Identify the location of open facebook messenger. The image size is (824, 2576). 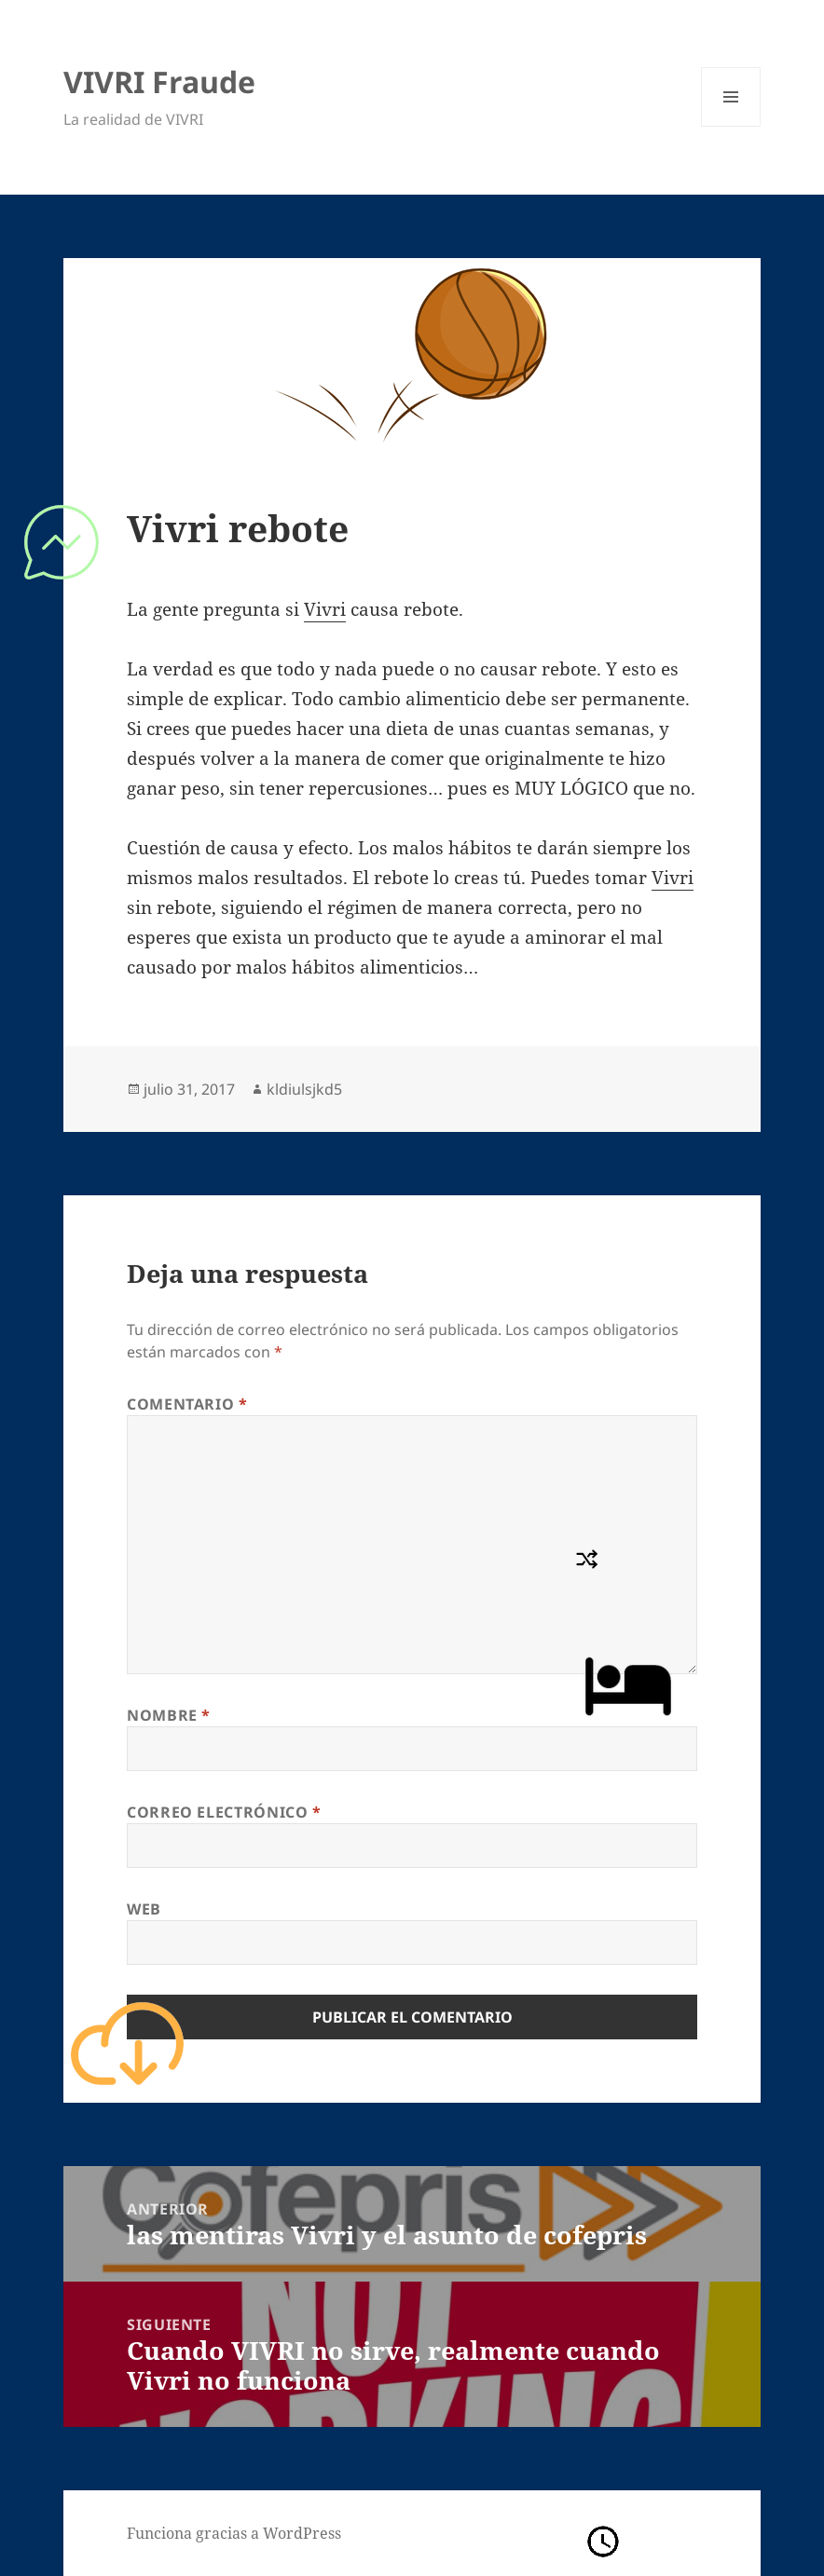
(62, 542).